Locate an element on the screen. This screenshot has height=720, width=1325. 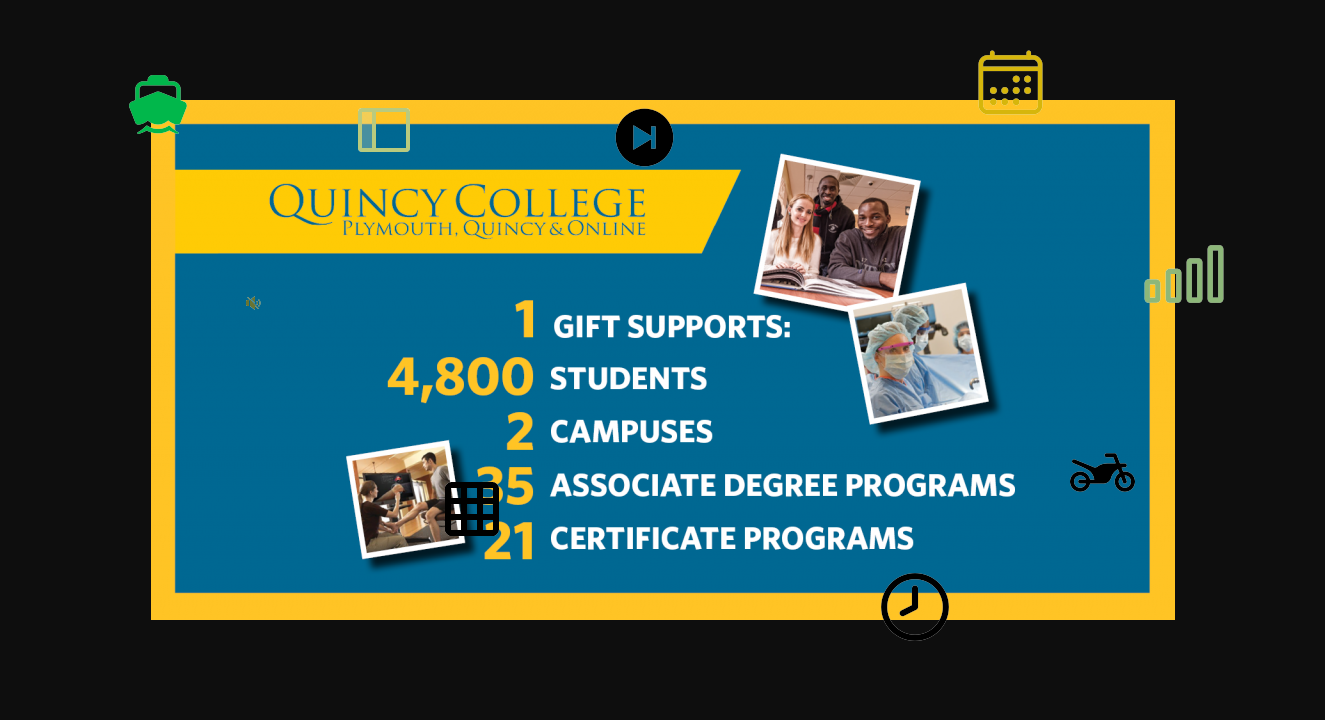
skip to the next track is located at coordinates (644, 137).